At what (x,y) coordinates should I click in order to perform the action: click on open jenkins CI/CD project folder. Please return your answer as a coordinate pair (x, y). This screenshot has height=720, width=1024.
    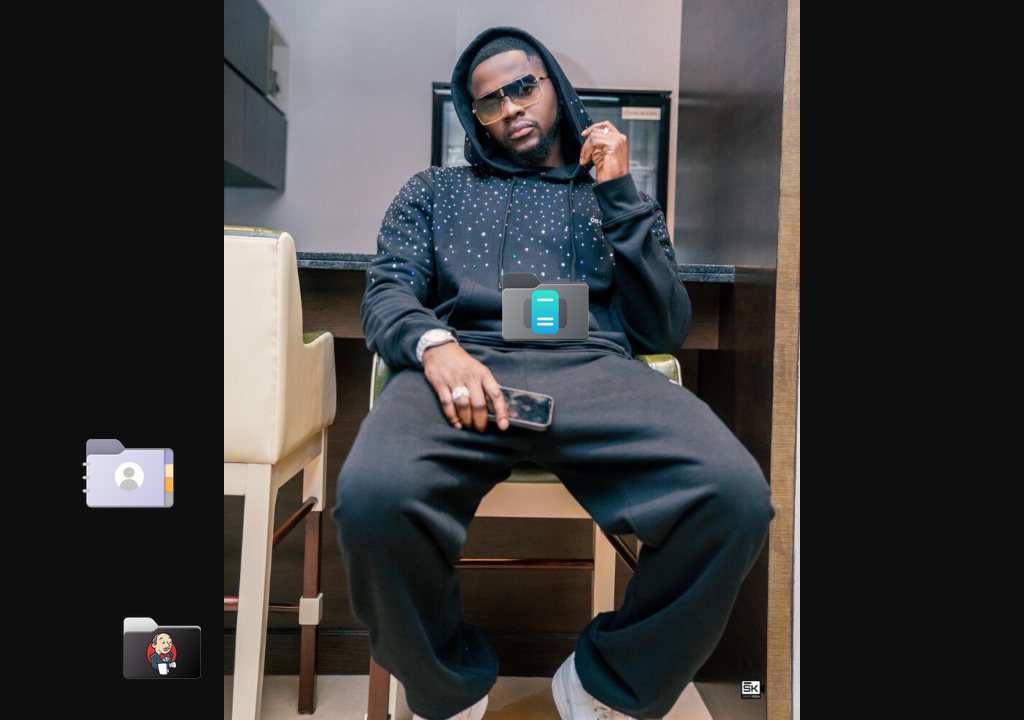
    Looking at the image, I should click on (162, 650).